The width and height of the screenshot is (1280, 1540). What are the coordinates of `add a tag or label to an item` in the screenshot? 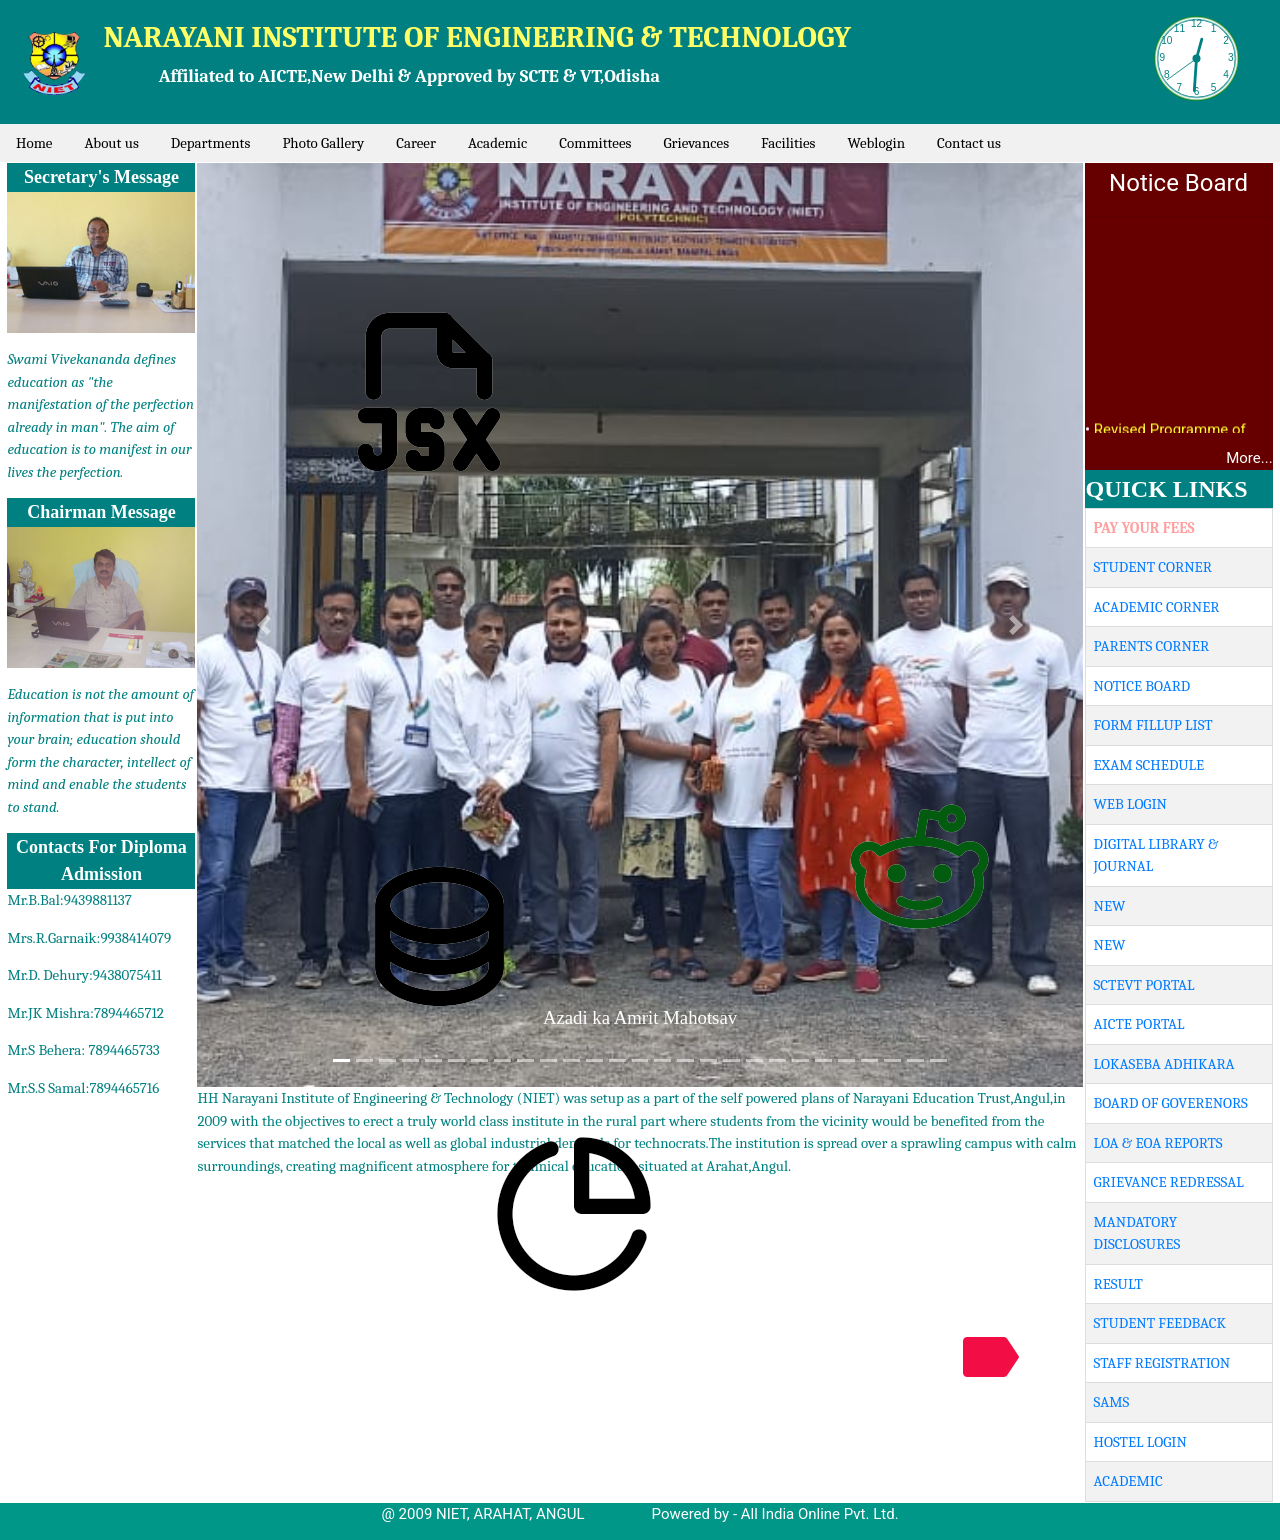 It's located at (989, 1357).